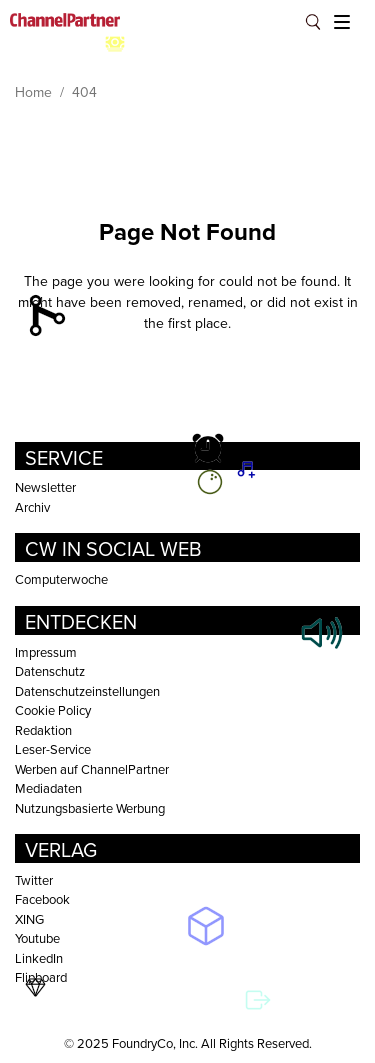 This screenshot has height=1063, width=375. Describe the element at coordinates (246, 469) in the screenshot. I see `add a new song to your library` at that location.